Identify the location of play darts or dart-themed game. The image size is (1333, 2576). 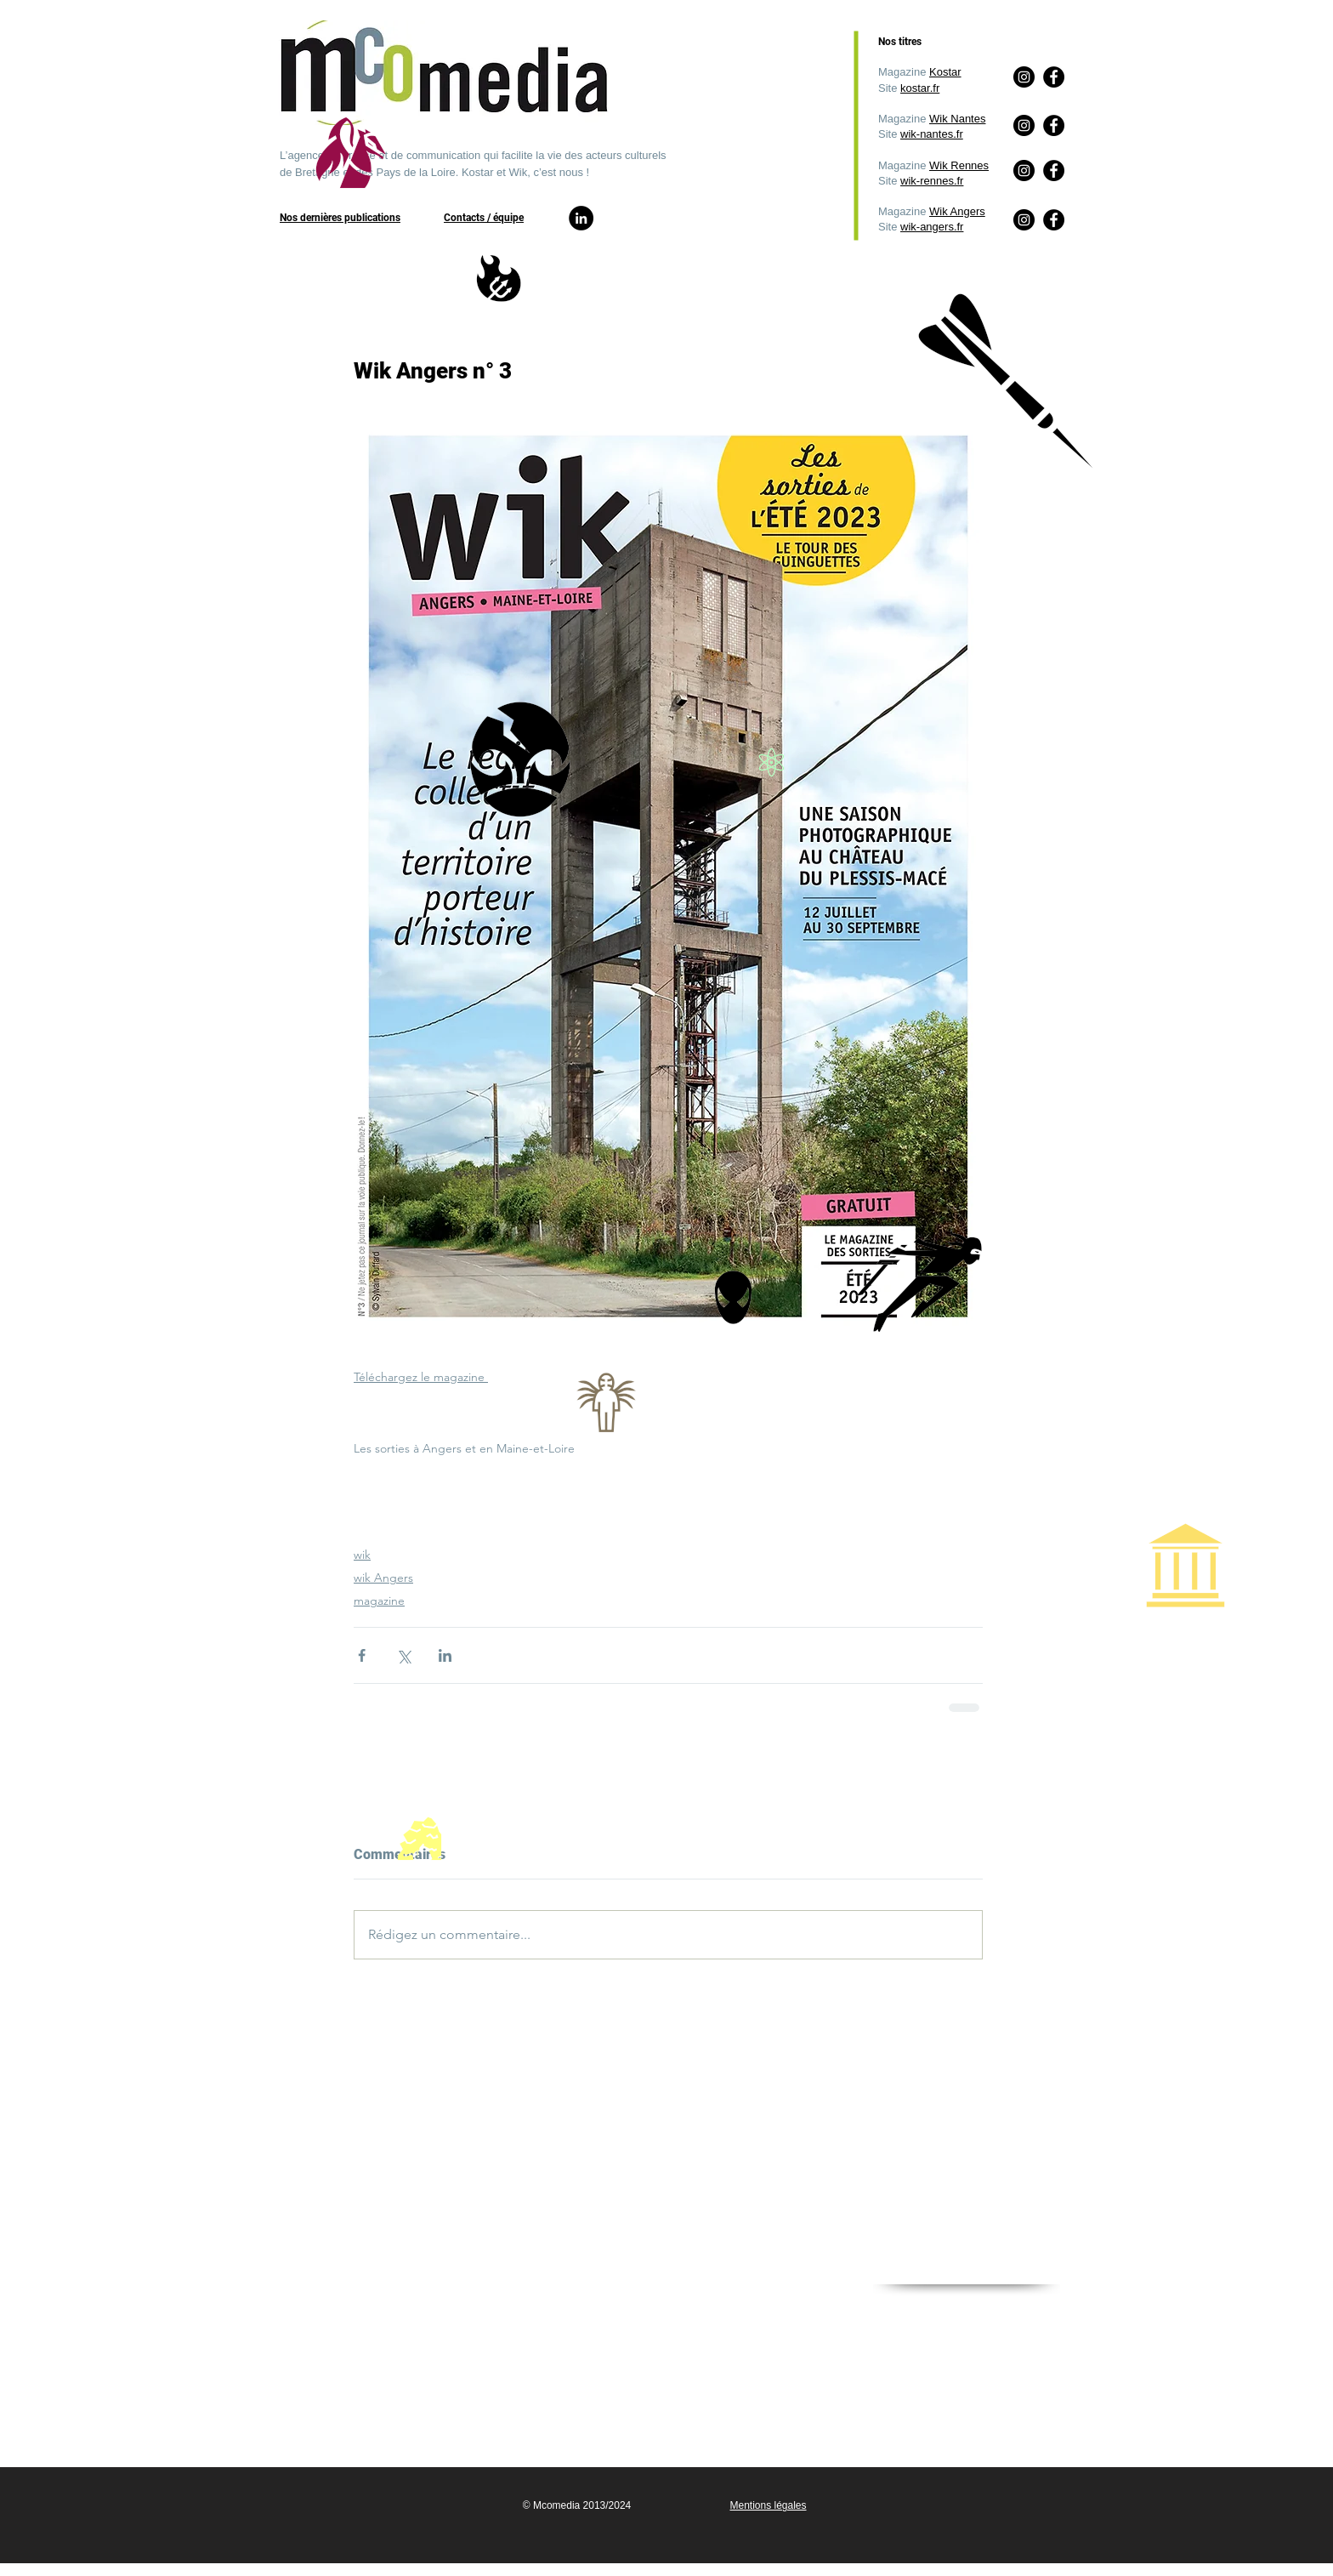
(1006, 381).